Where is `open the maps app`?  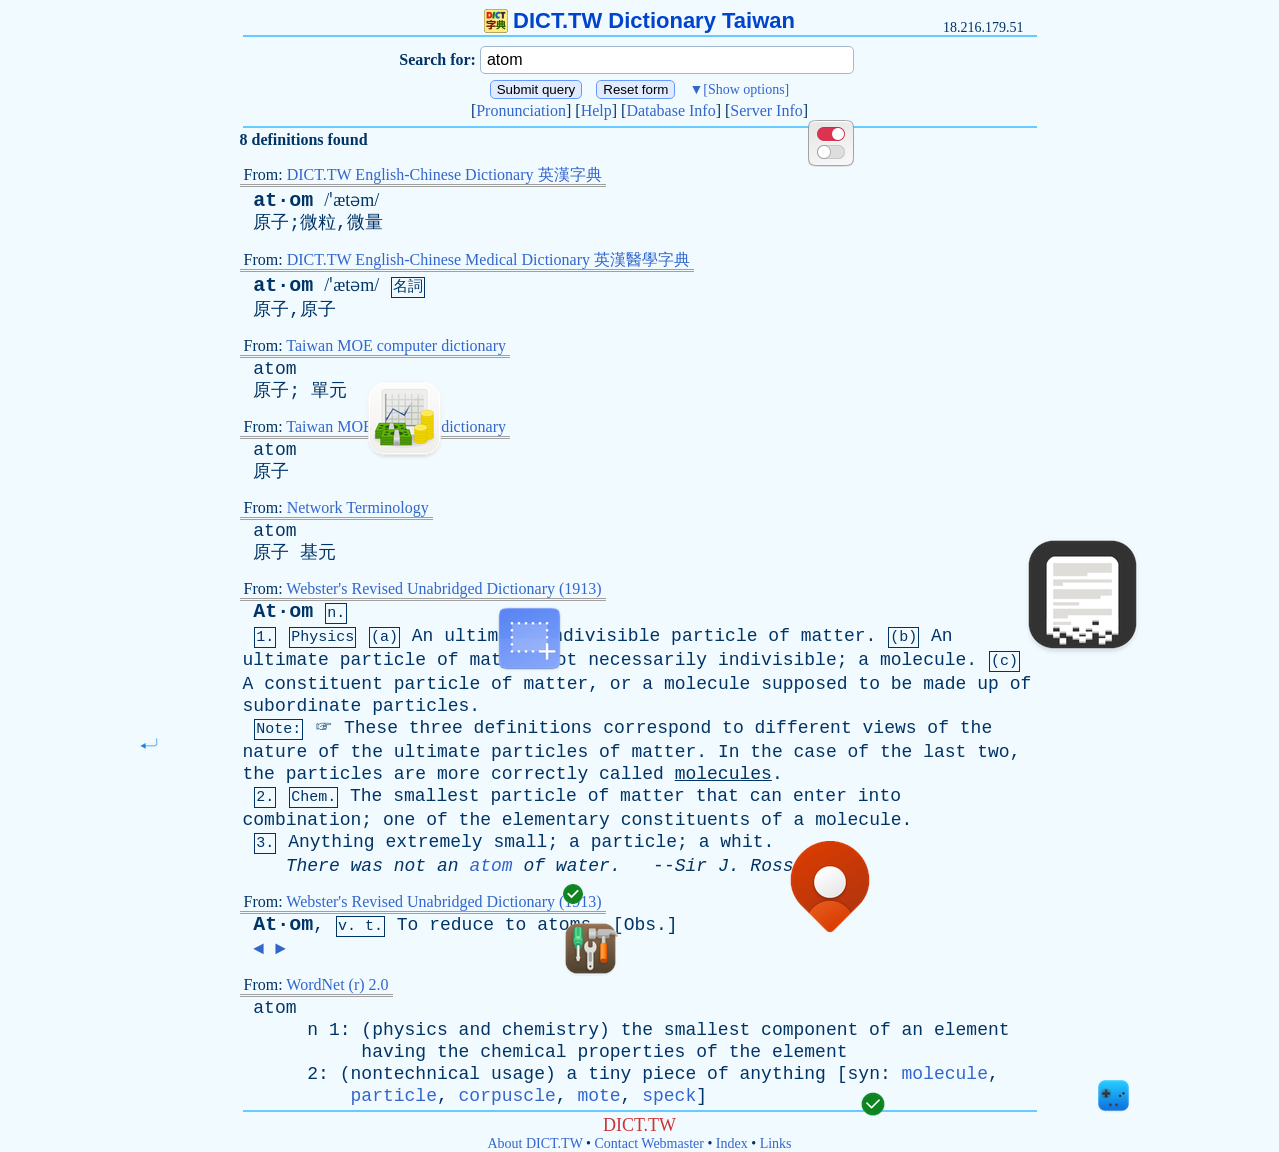 open the maps app is located at coordinates (830, 888).